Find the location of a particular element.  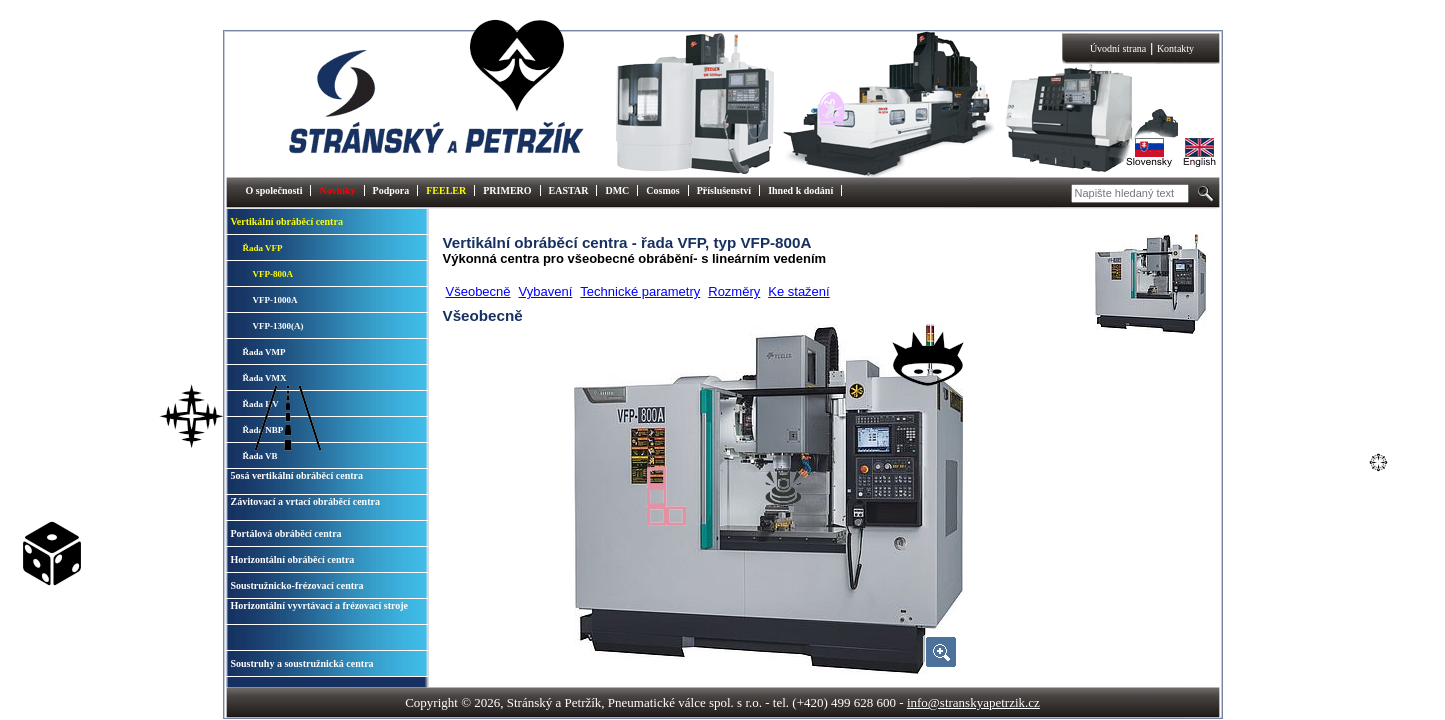

prehistoric or fossil-themed game element is located at coordinates (831, 108).